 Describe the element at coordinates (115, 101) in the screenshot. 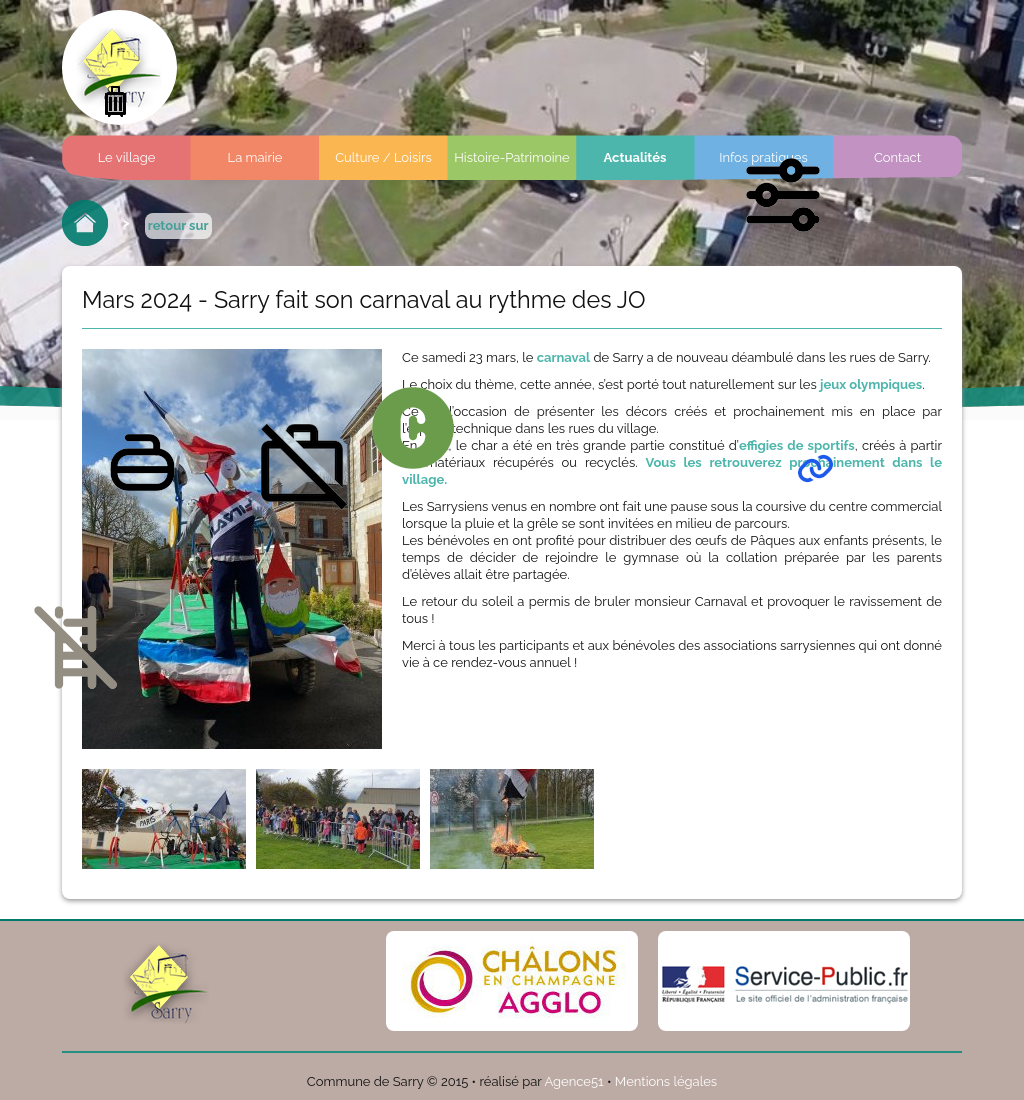

I see `manage travel or luggage details` at that location.